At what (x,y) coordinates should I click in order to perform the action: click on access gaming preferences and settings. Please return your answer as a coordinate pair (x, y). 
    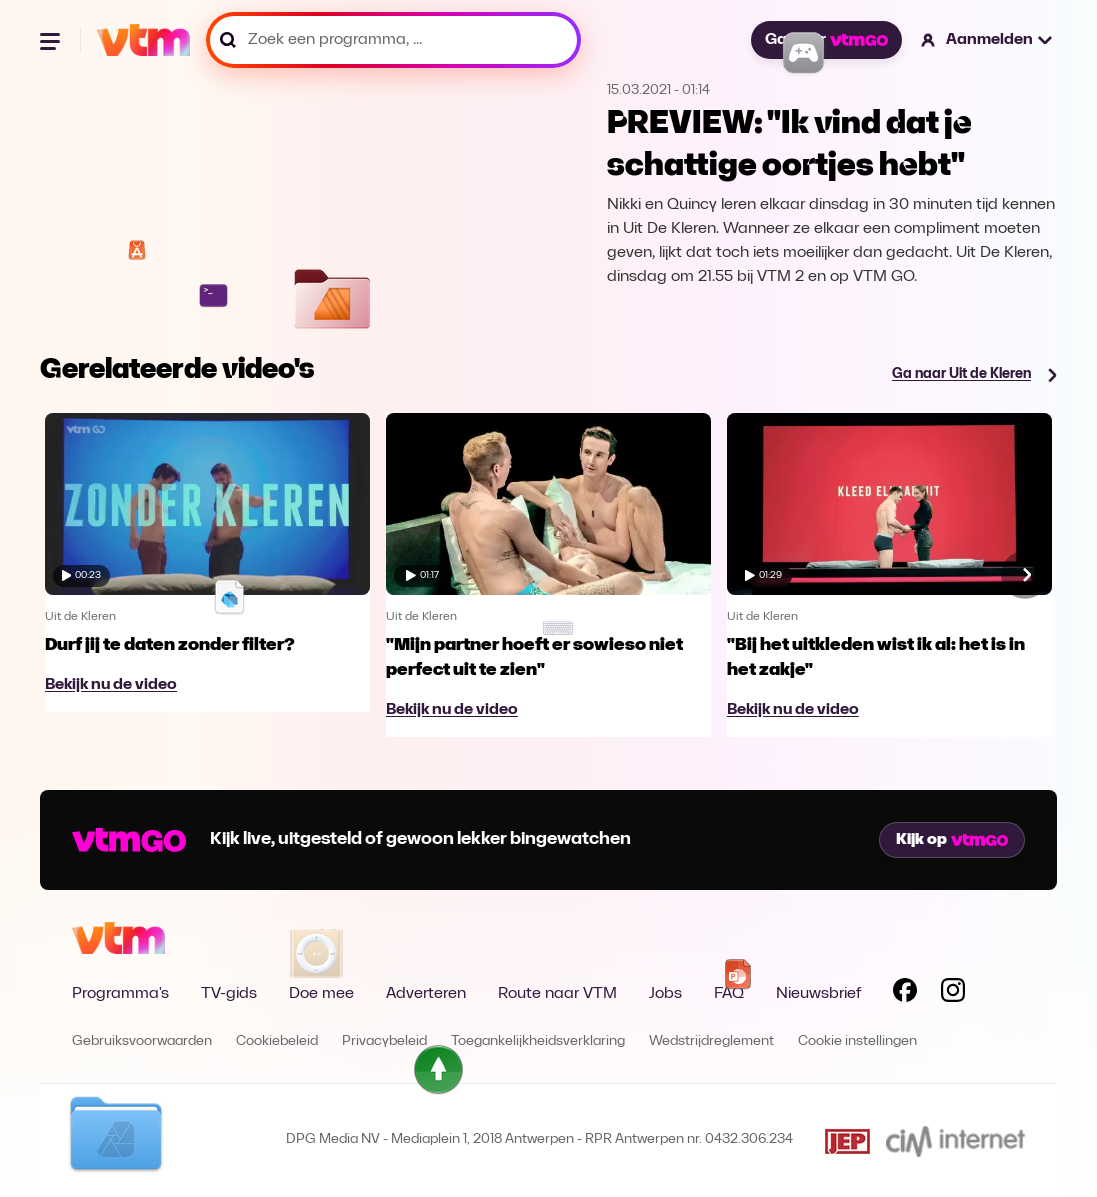
    Looking at the image, I should click on (803, 53).